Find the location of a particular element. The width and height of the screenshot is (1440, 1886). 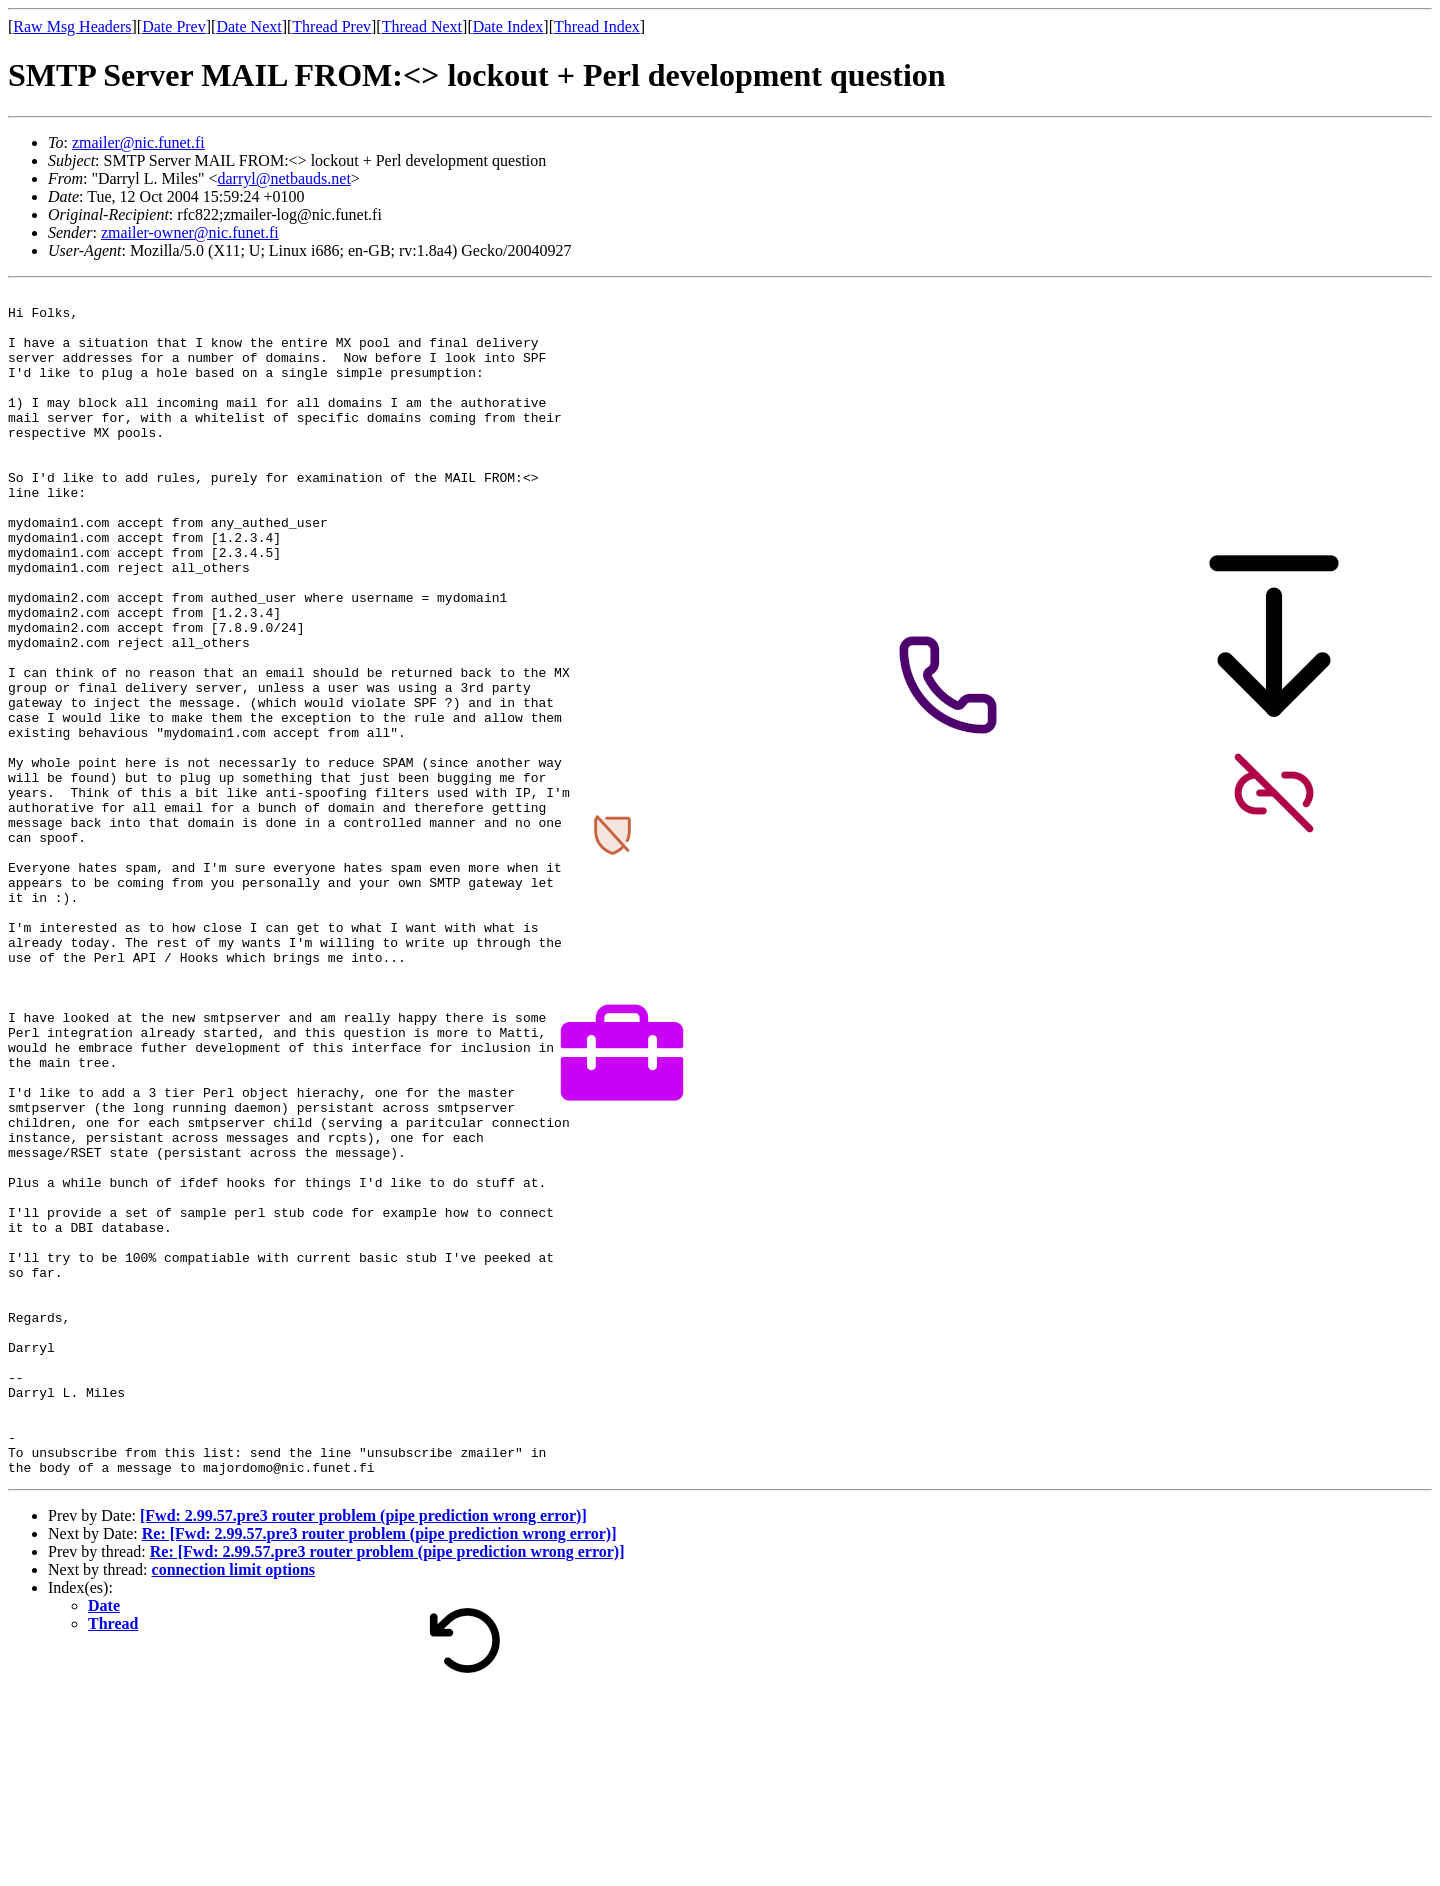

access tools and settings is located at coordinates (622, 1057).